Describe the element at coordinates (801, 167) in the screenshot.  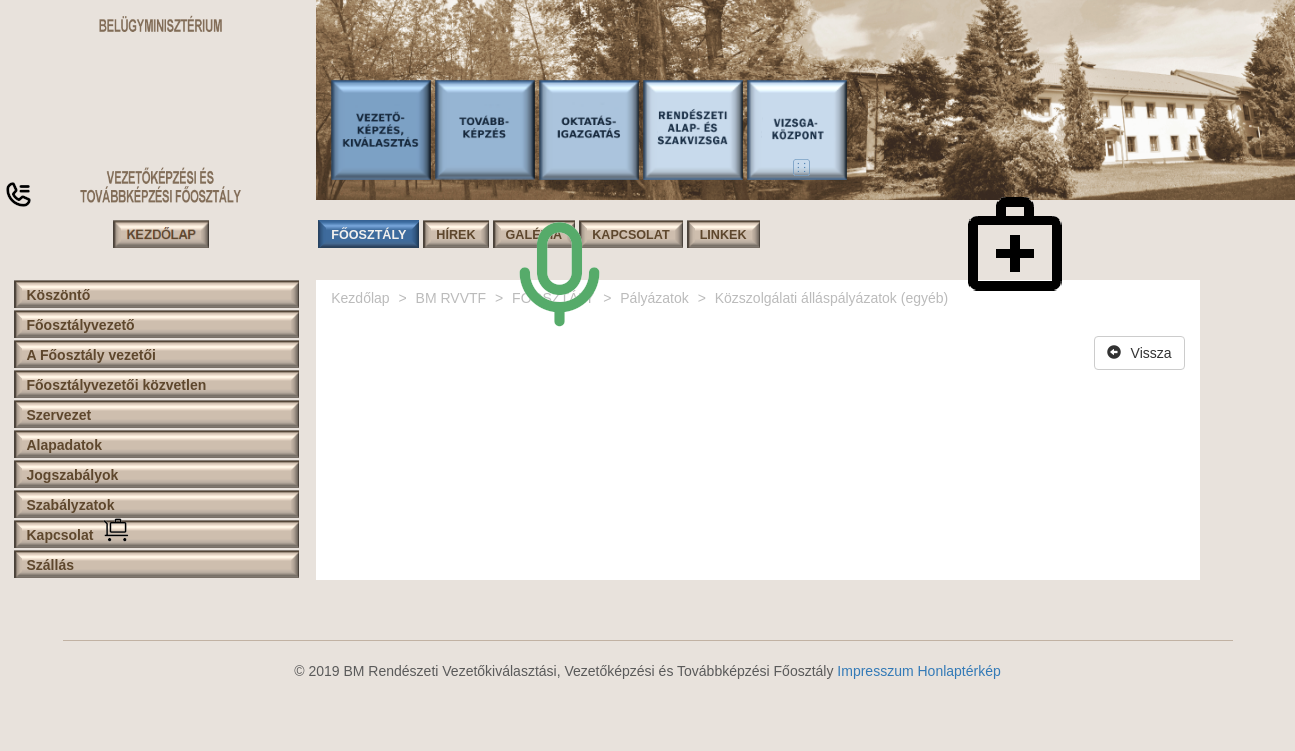
I see `randomize or shuffle content` at that location.